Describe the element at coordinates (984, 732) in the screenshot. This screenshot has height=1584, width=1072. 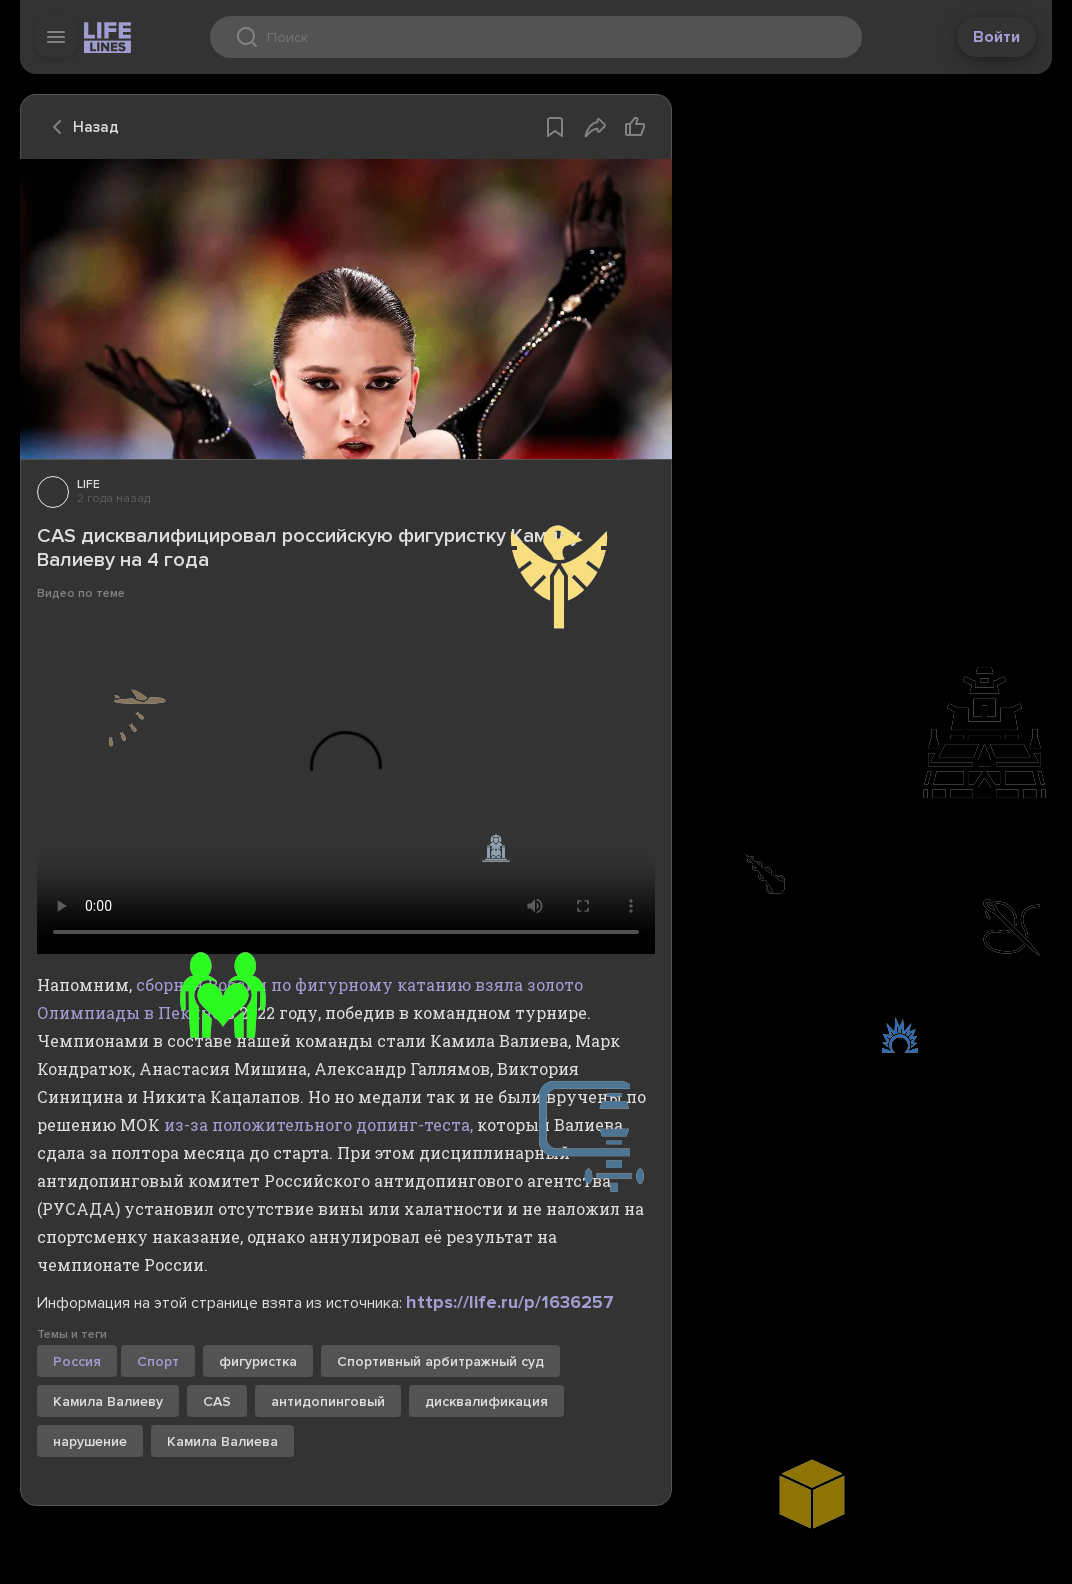
I see `access viking or norse-themed content` at that location.